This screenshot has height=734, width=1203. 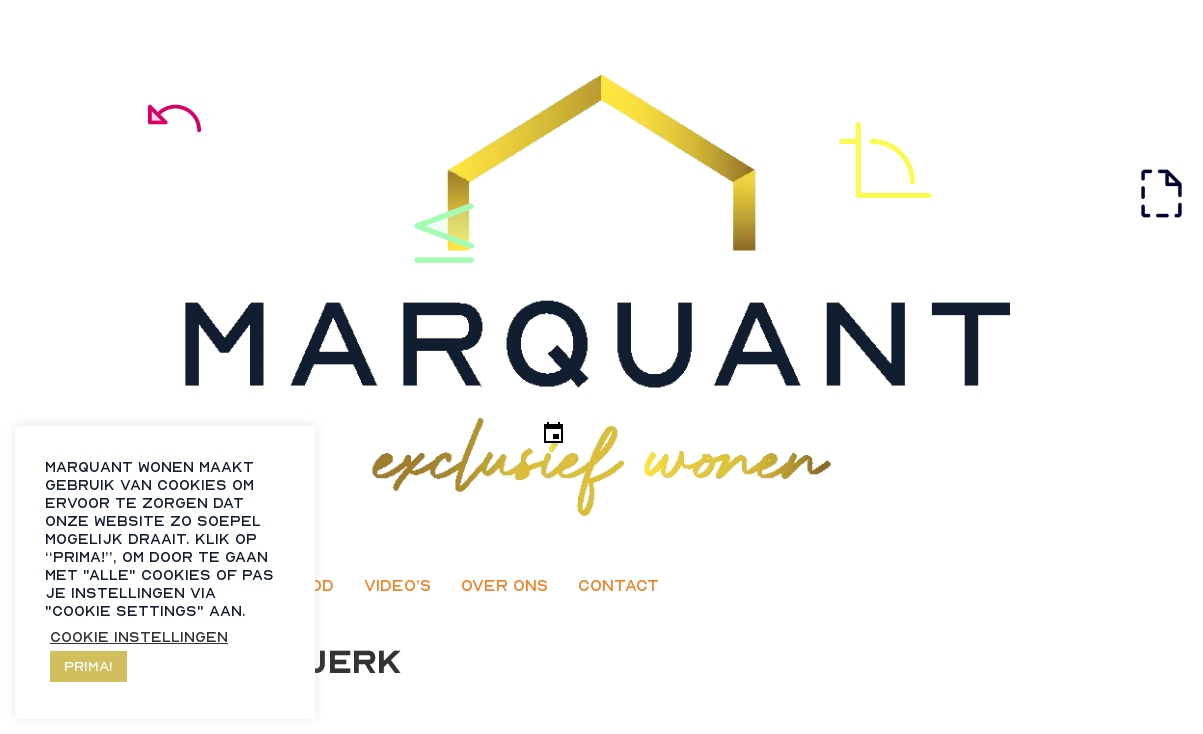 What do you see at coordinates (175, 116) in the screenshot?
I see `undo previous action` at bounding box center [175, 116].